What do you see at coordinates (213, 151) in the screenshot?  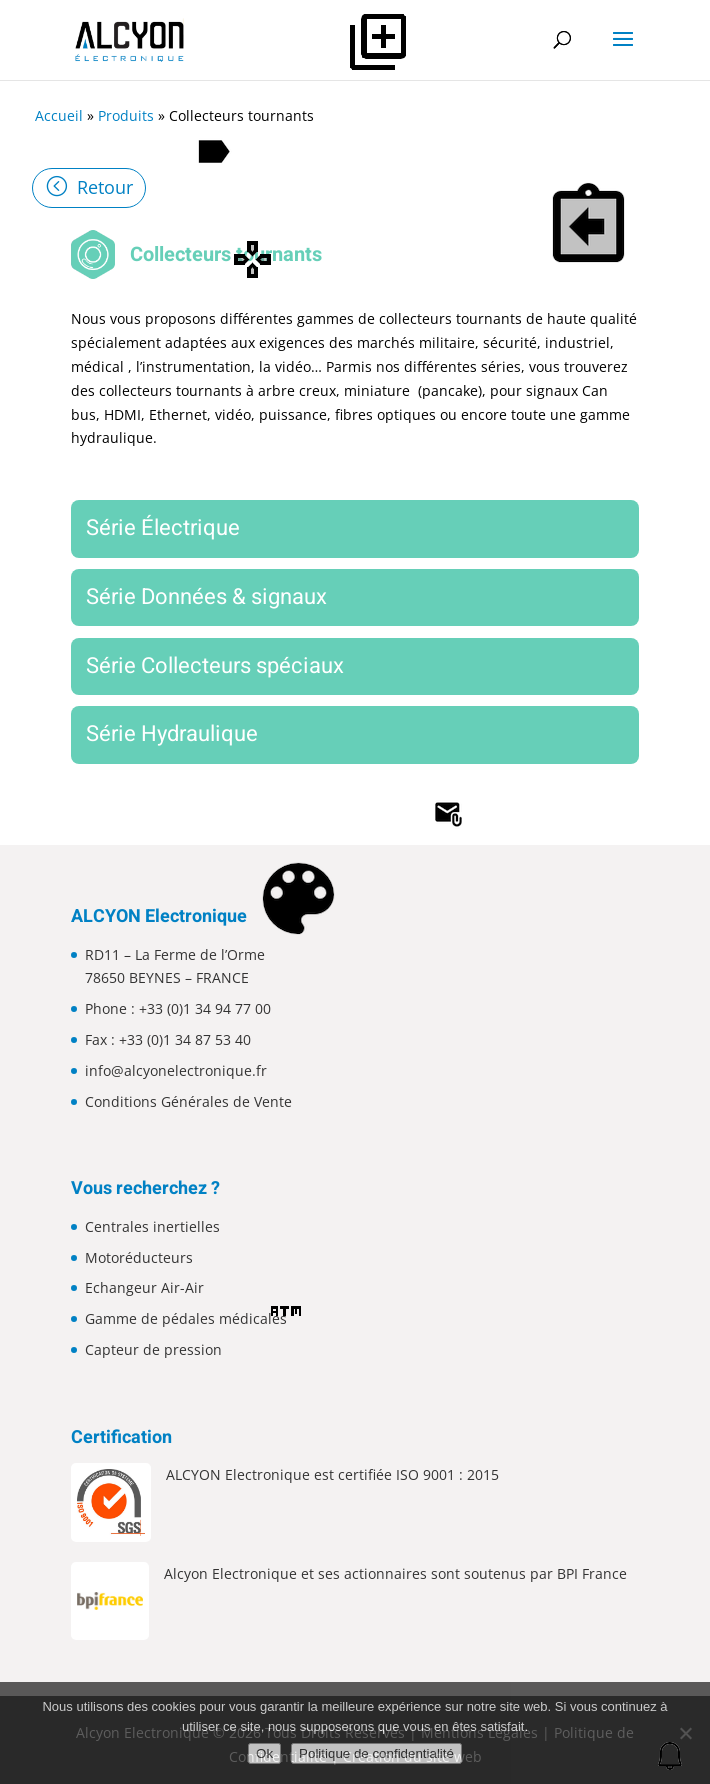 I see `add or manage labels for organization` at bounding box center [213, 151].